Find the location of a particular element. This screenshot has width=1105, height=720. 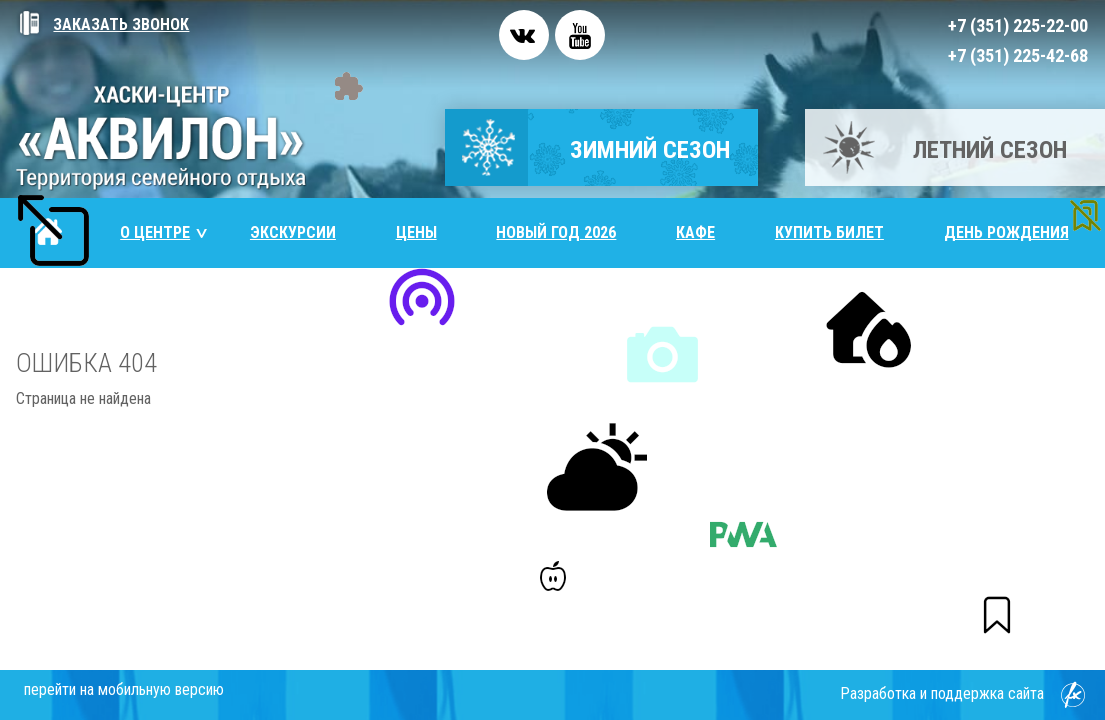

access browser extensions or add-ons is located at coordinates (349, 86).